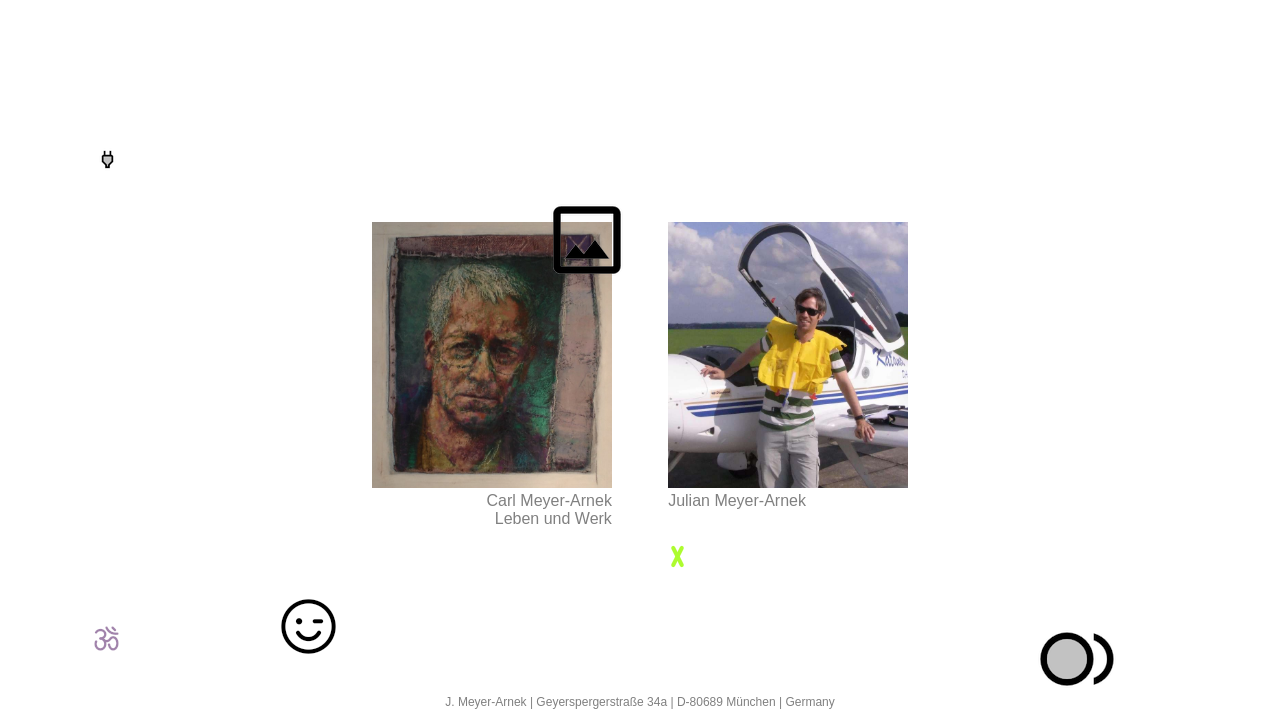 Image resolution: width=1280 pixels, height=720 pixels. Describe the element at coordinates (107, 159) in the screenshot. I see `indicates device is charging or connected to power` at that location.